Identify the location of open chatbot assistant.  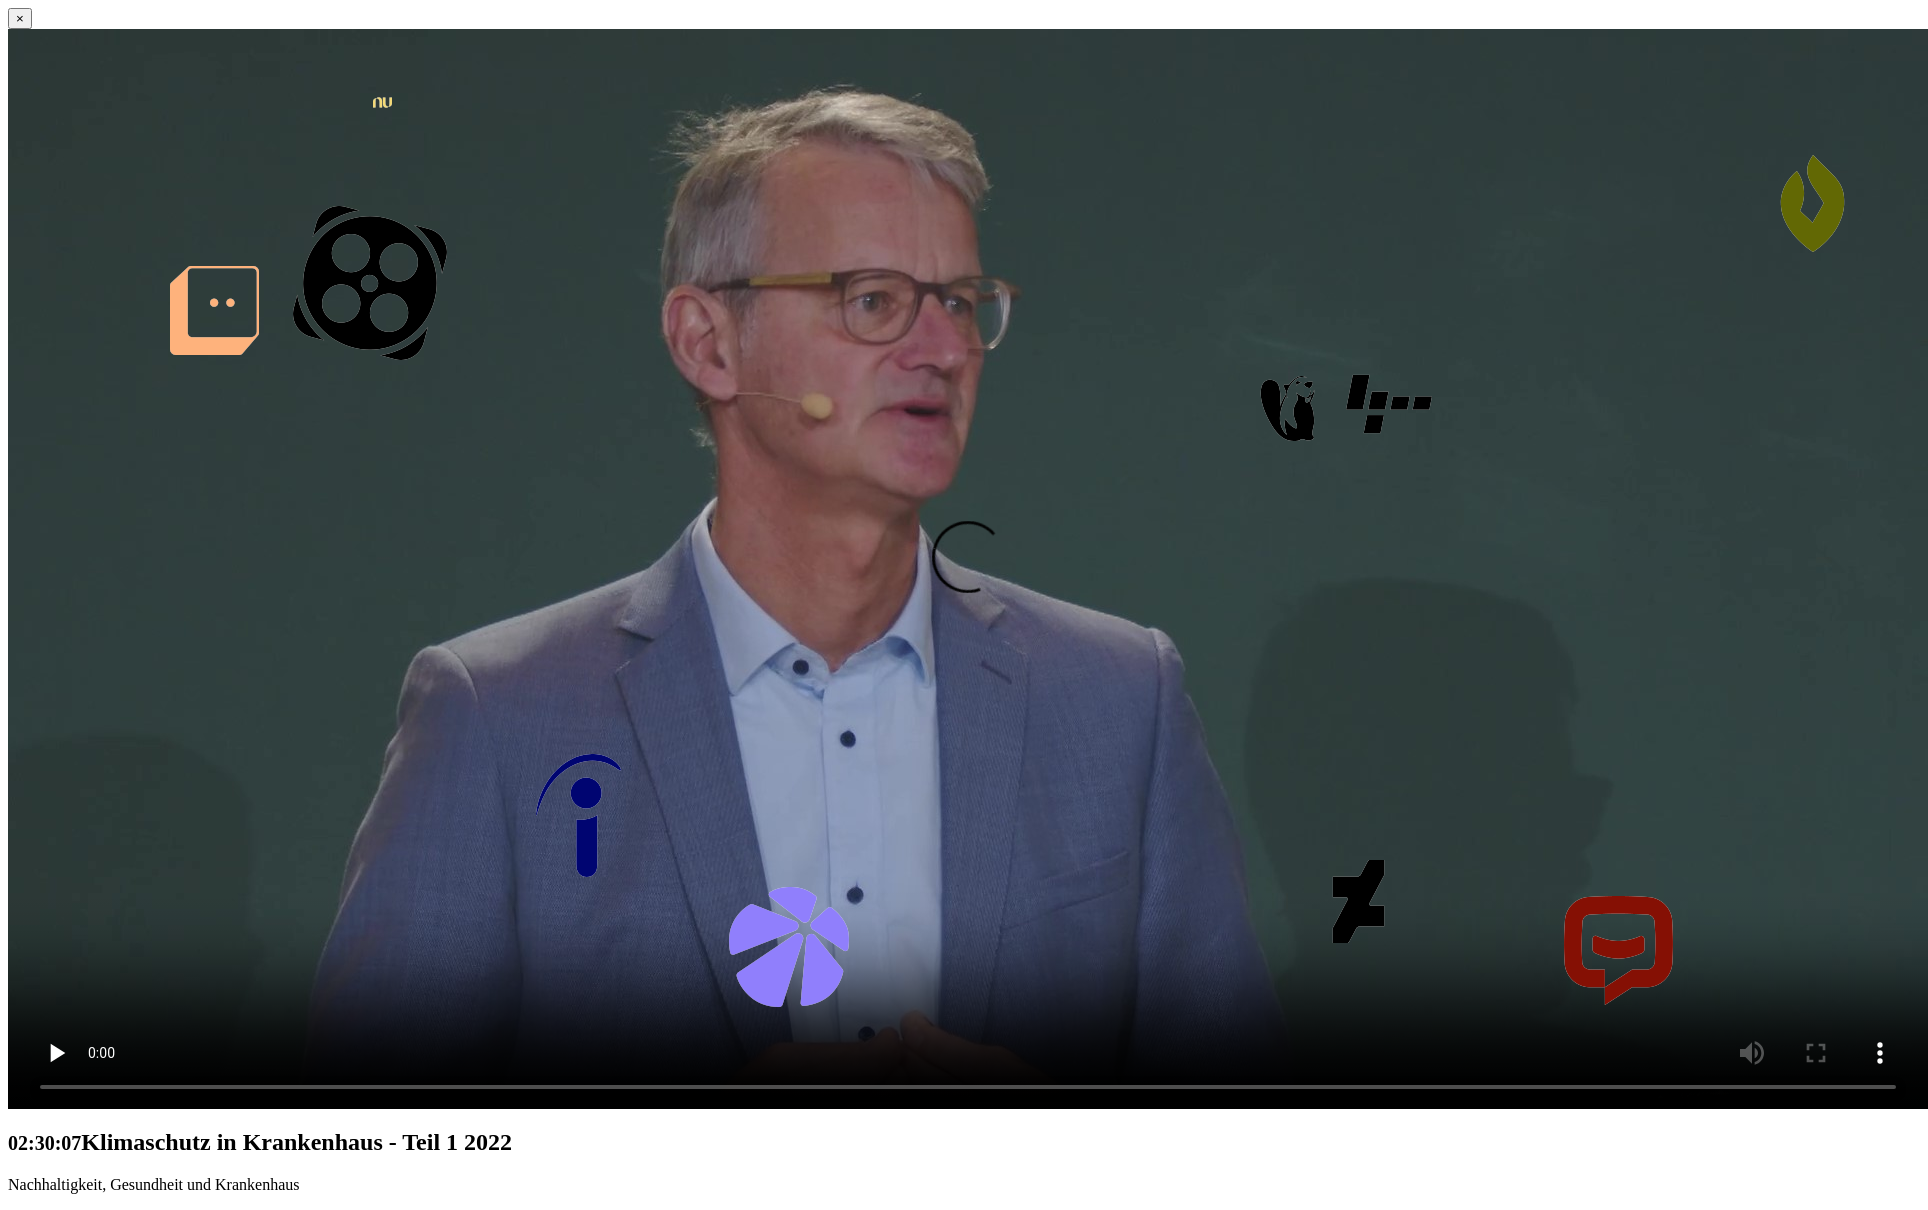
(1618, 950).